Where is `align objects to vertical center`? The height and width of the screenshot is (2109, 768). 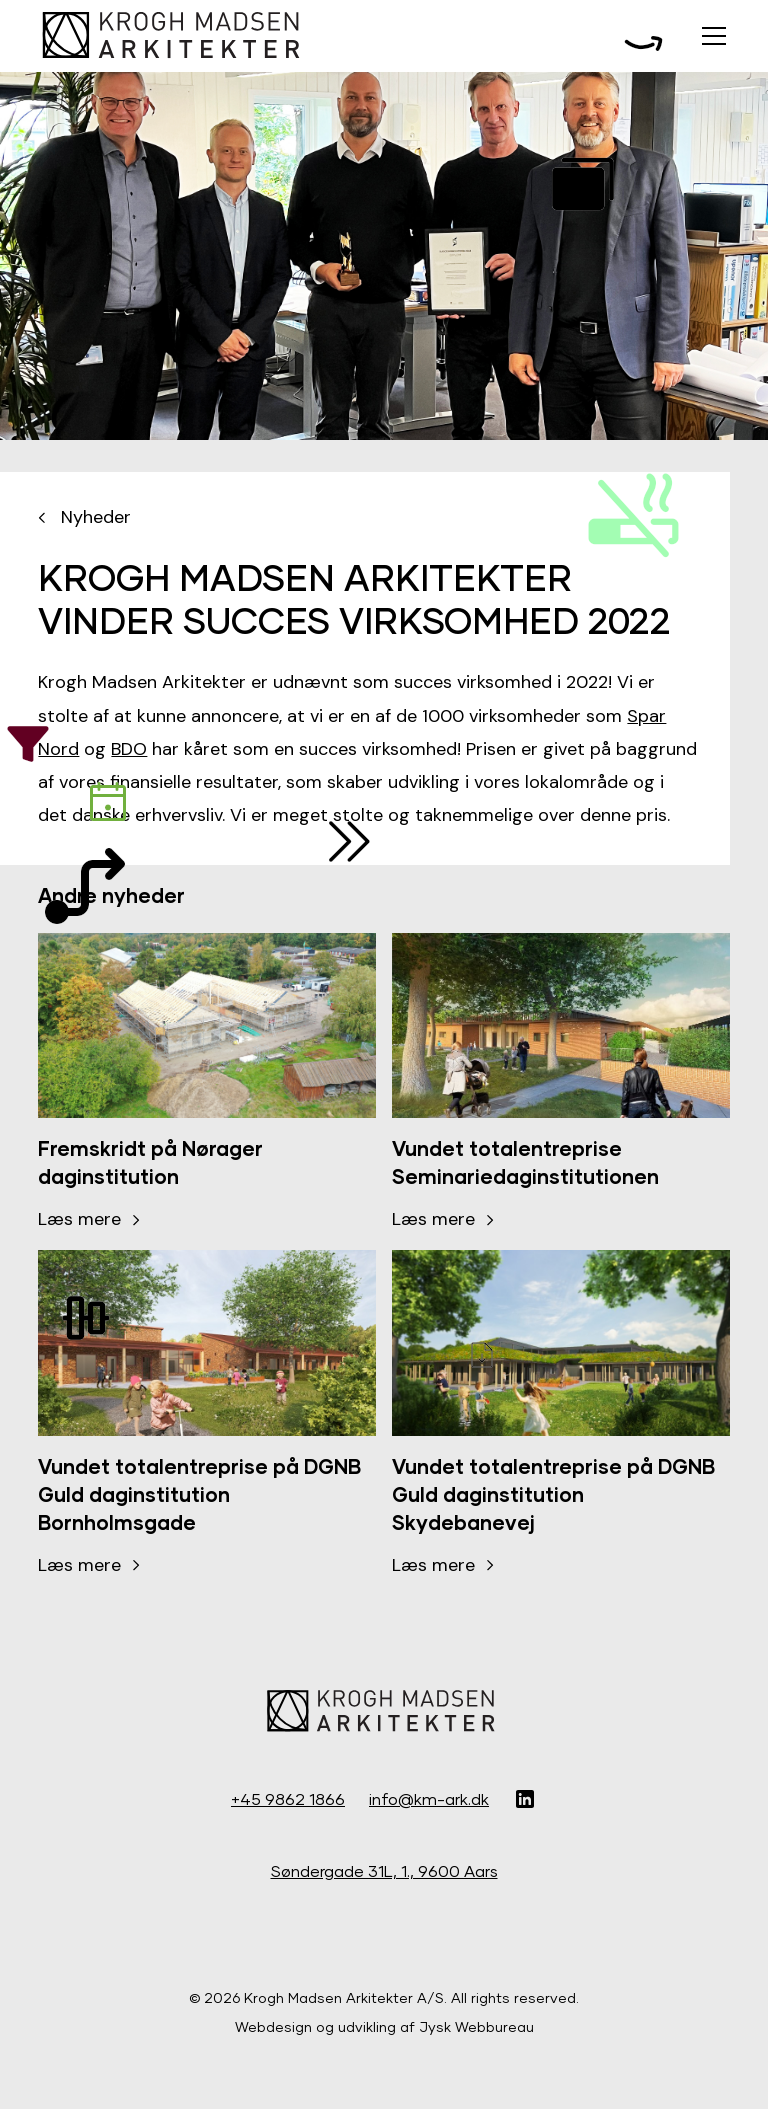 align objects to vertical center is located at coordinates (86, 1318).